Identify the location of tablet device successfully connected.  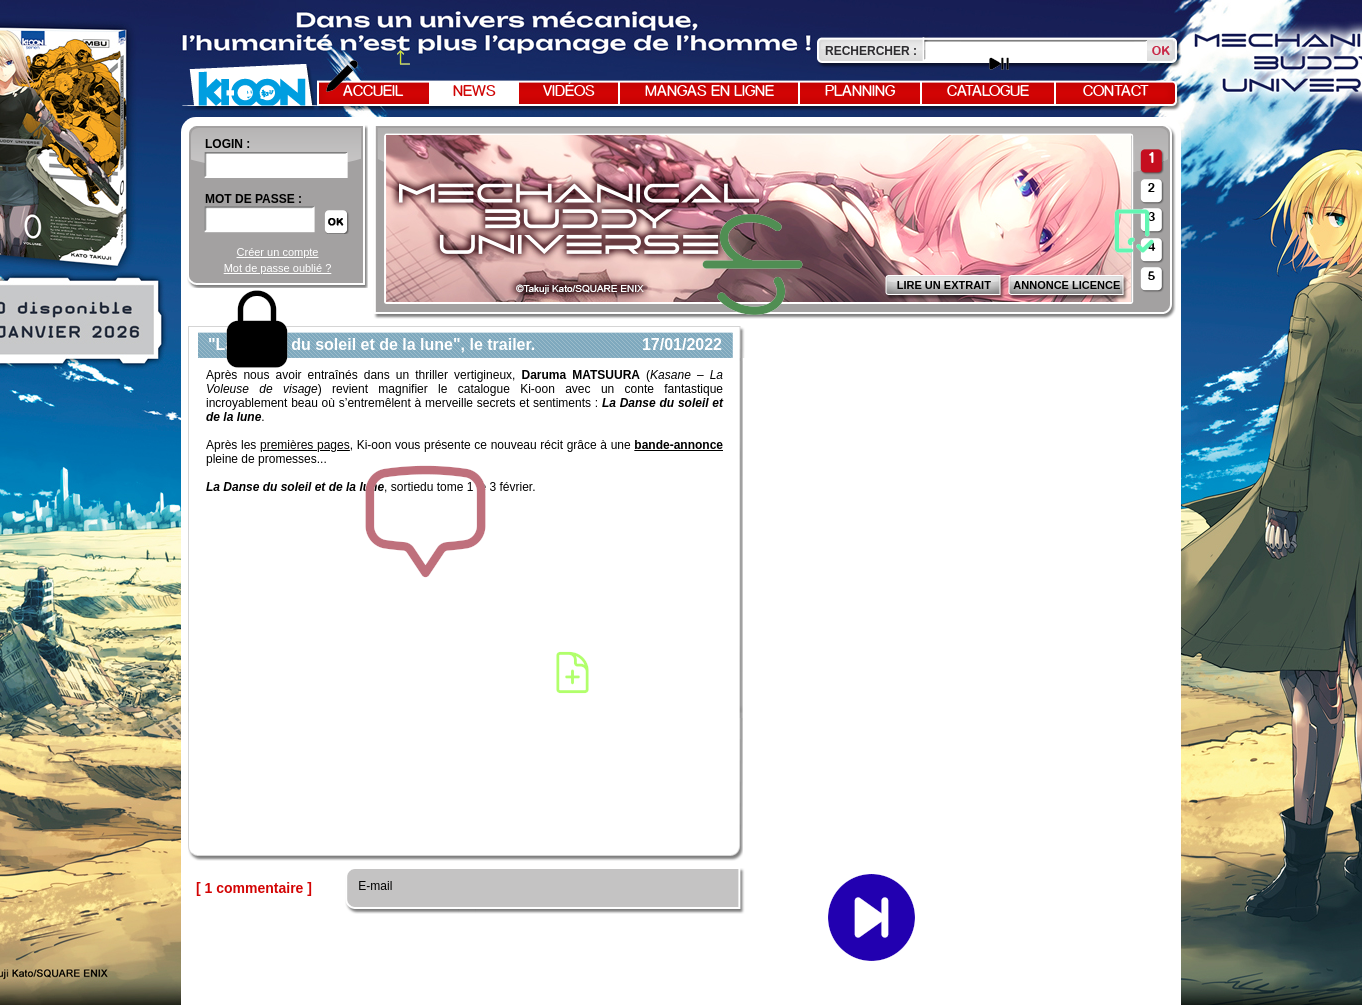
(1132, 231).